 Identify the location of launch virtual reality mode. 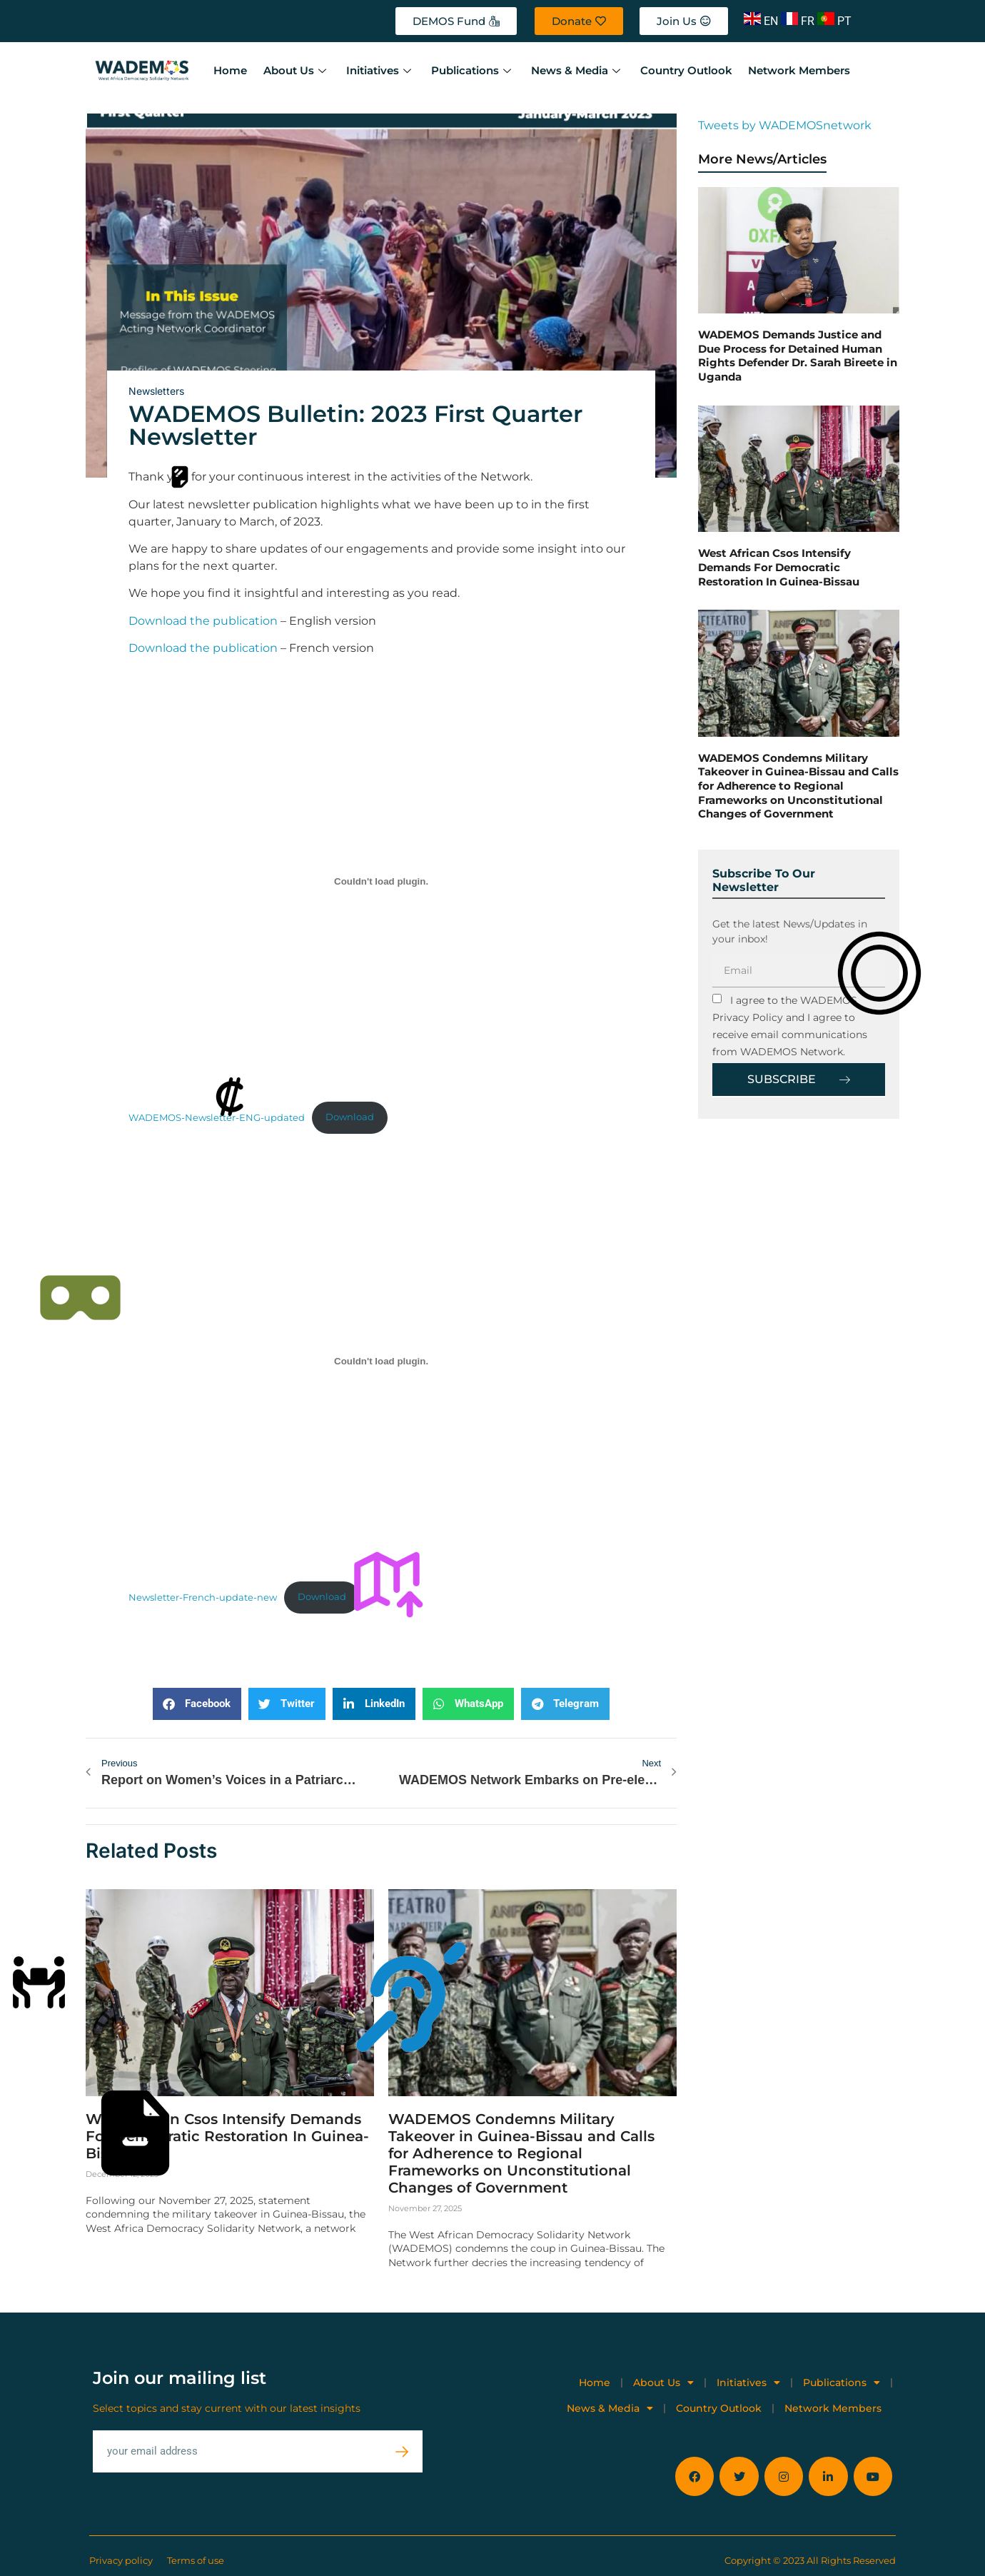
(80, 1297).